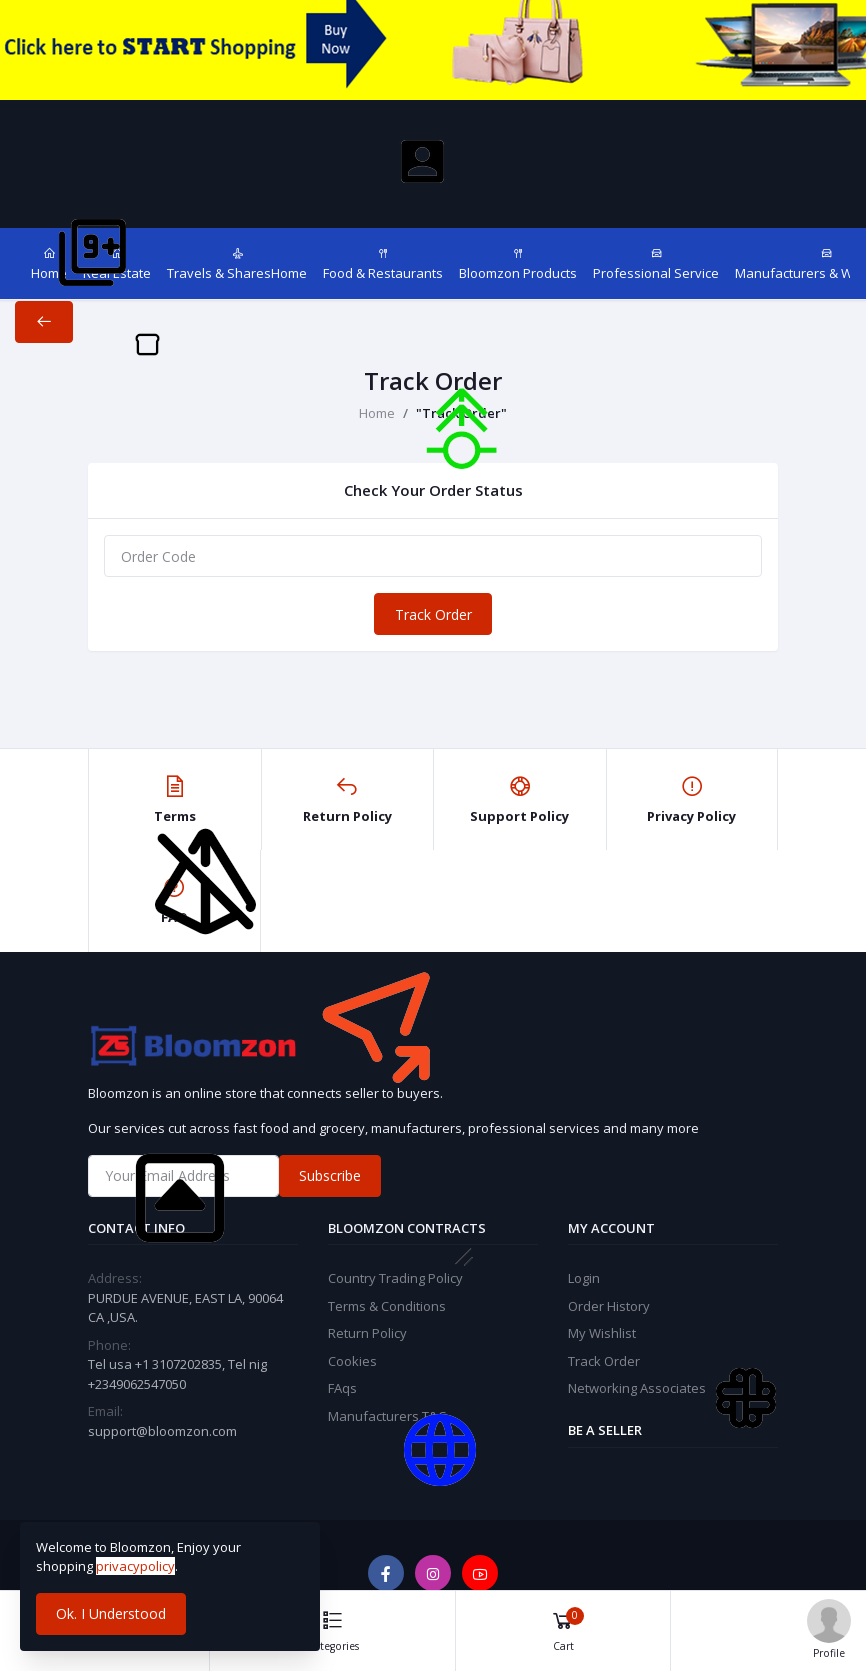 Image resolution: width=866 pixels, height=1671 pixels. What do you see at coordinates (147, 344) in the screenshot?
I see `browse bakery or bread products` at bounding box center [147, 344].